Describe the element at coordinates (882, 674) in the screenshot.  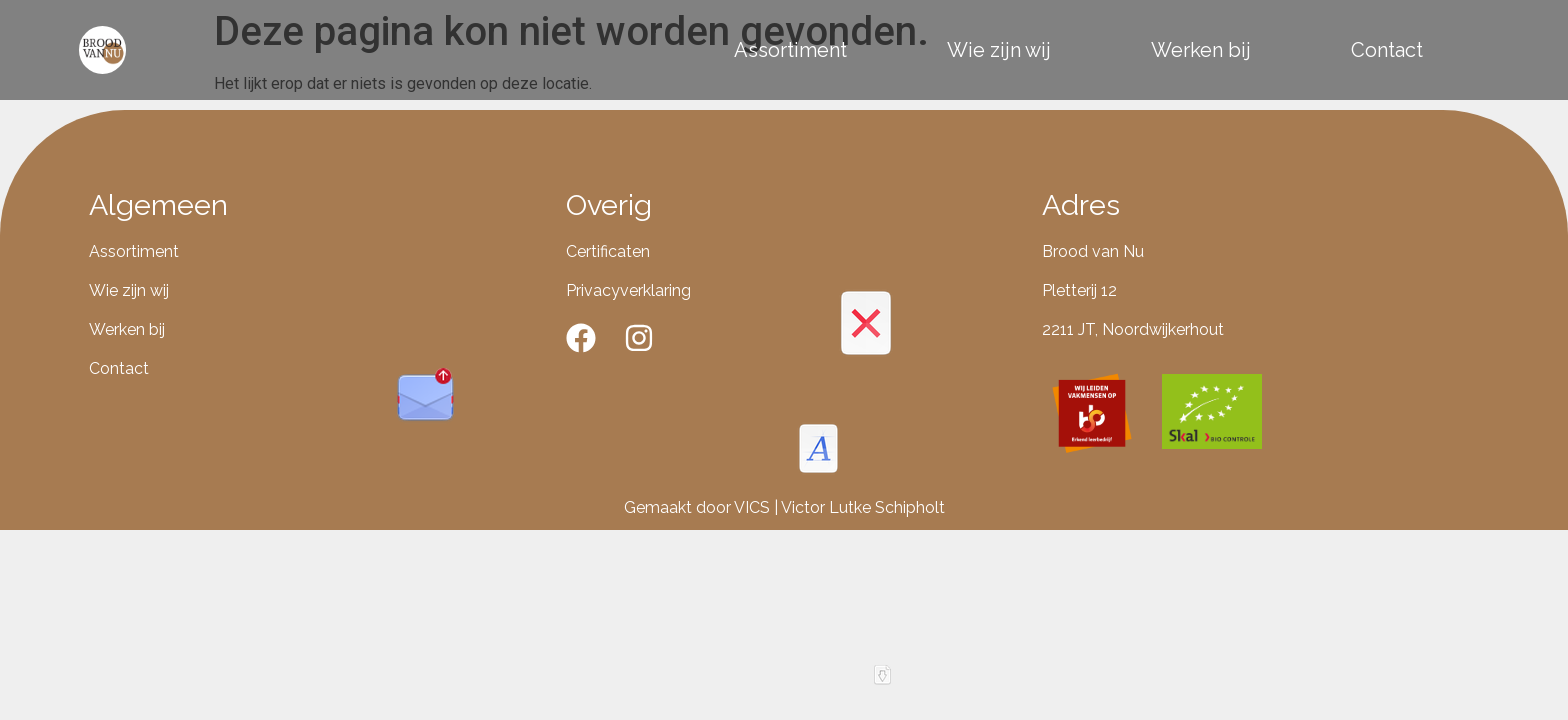
I see `install a file or package` at that location.